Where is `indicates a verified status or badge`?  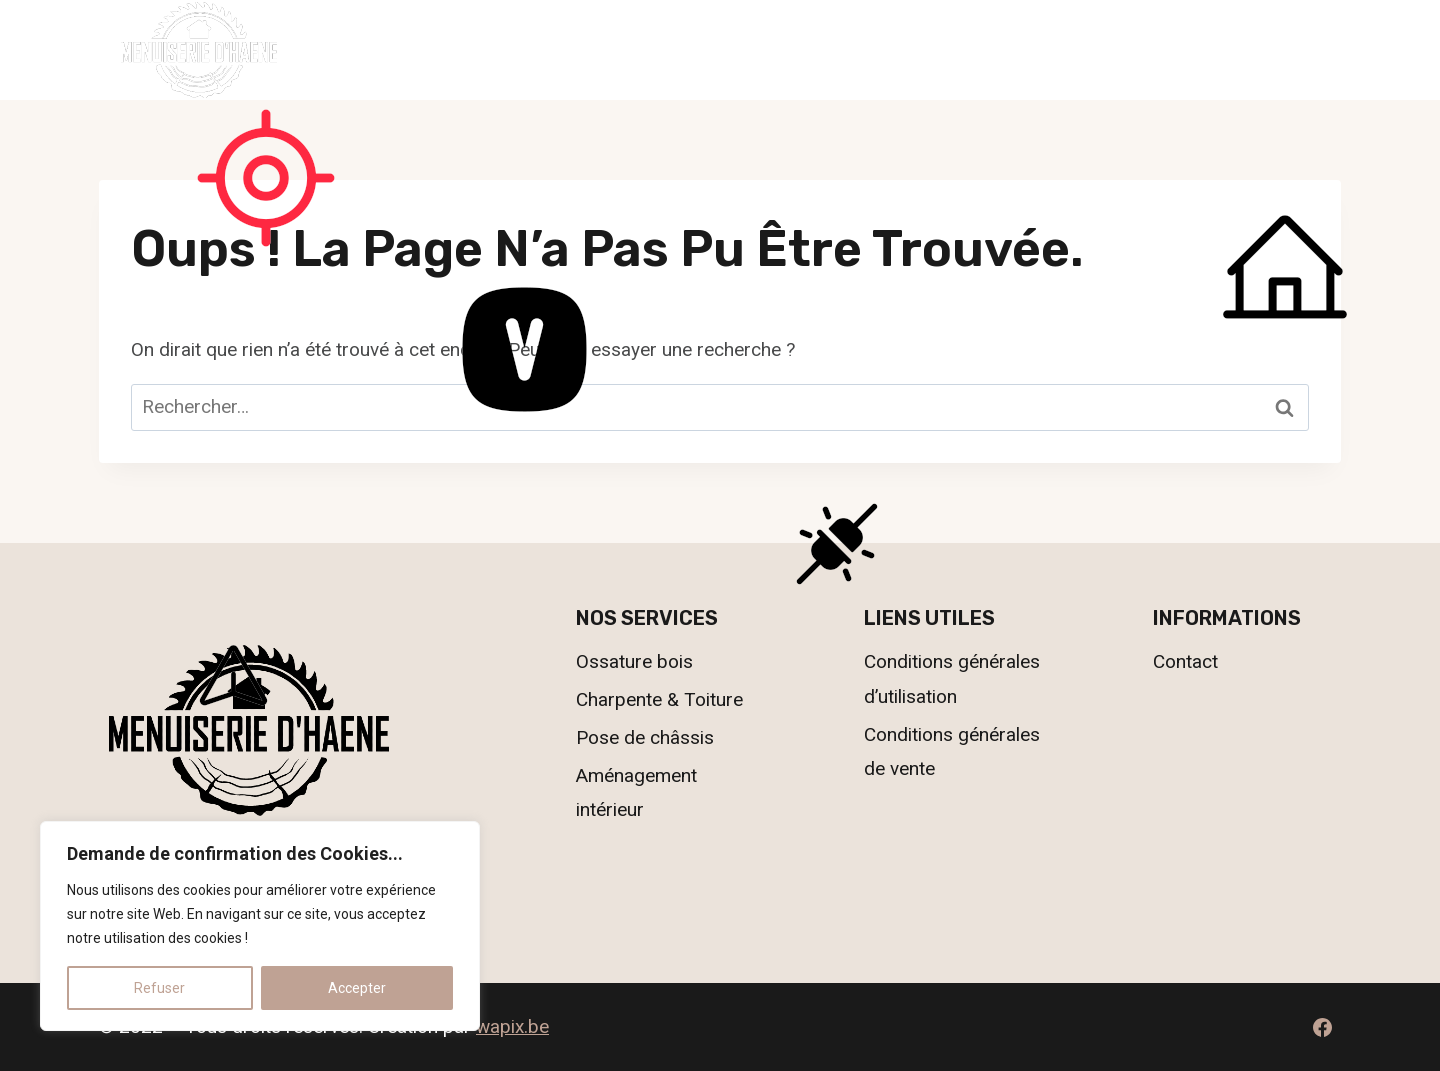 indicates a verified status or badge is located at coordinates (524, 349).